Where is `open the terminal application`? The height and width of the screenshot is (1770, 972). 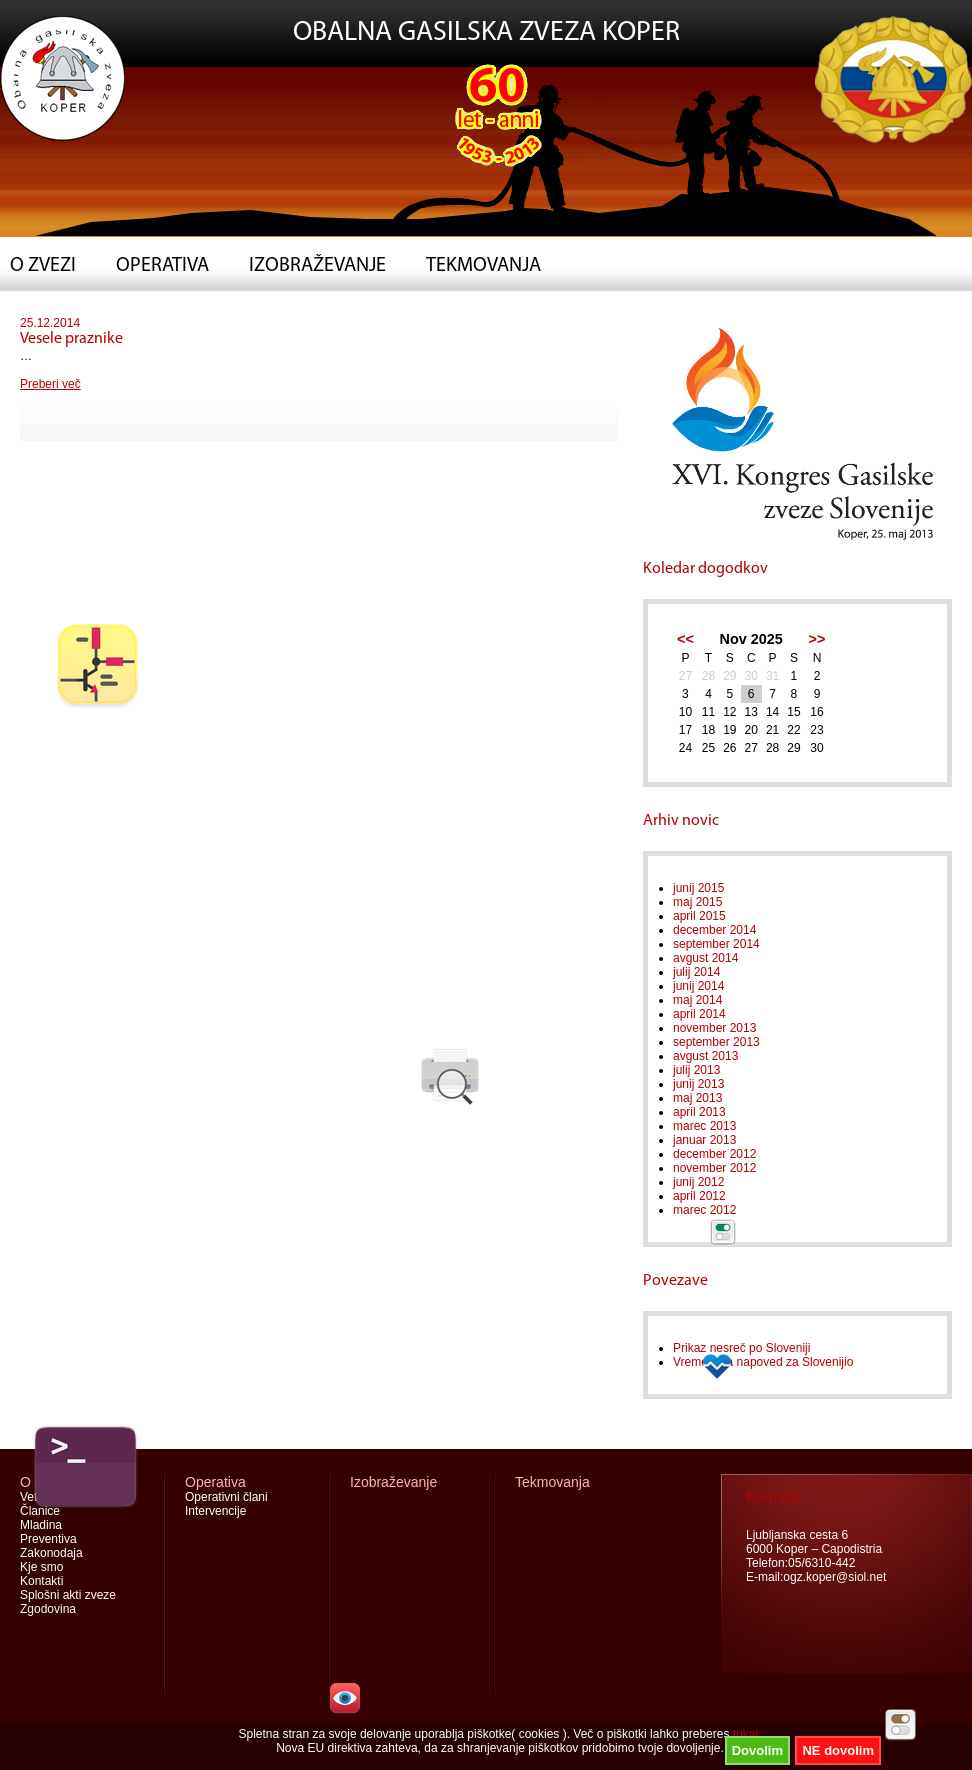
open the terminal application is located at coordinates (85, 1466).